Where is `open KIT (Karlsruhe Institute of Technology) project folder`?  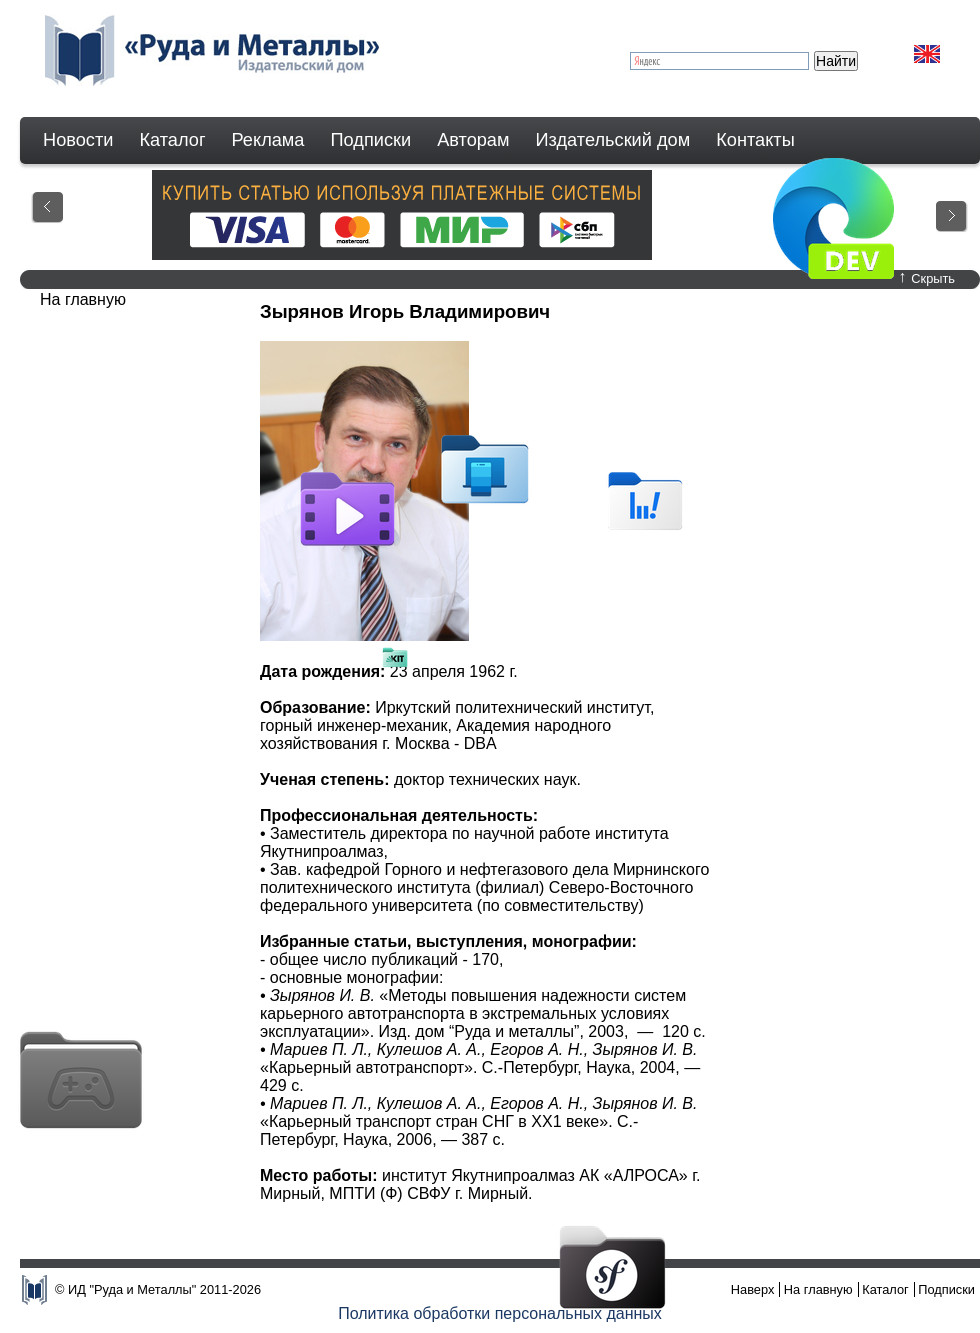 open KIT (Karlsruhe Institute of Technology) project folder is located at coordinates (395, 658).